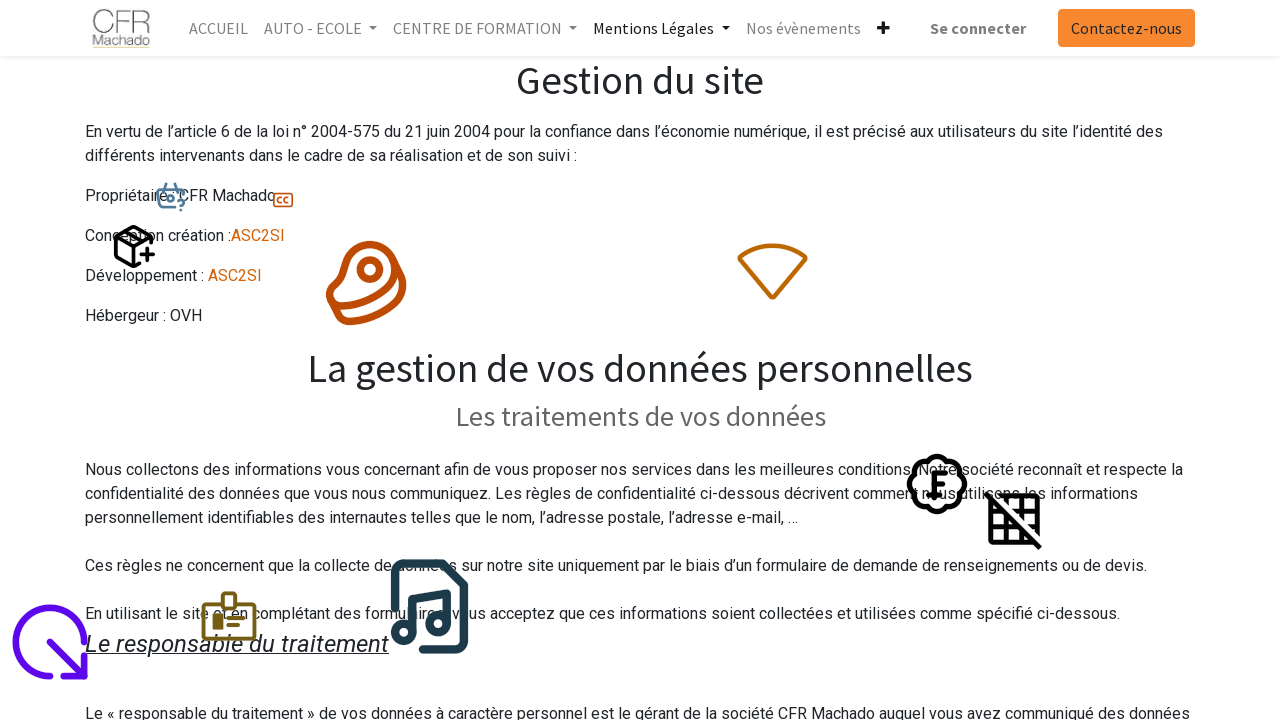 This screenshot has width=1280, height=720. What do you see at coordinates (937, 484) in the screenshot?
I see `indicates swiss franc currency or pricing` at bounding box center [937, 484].